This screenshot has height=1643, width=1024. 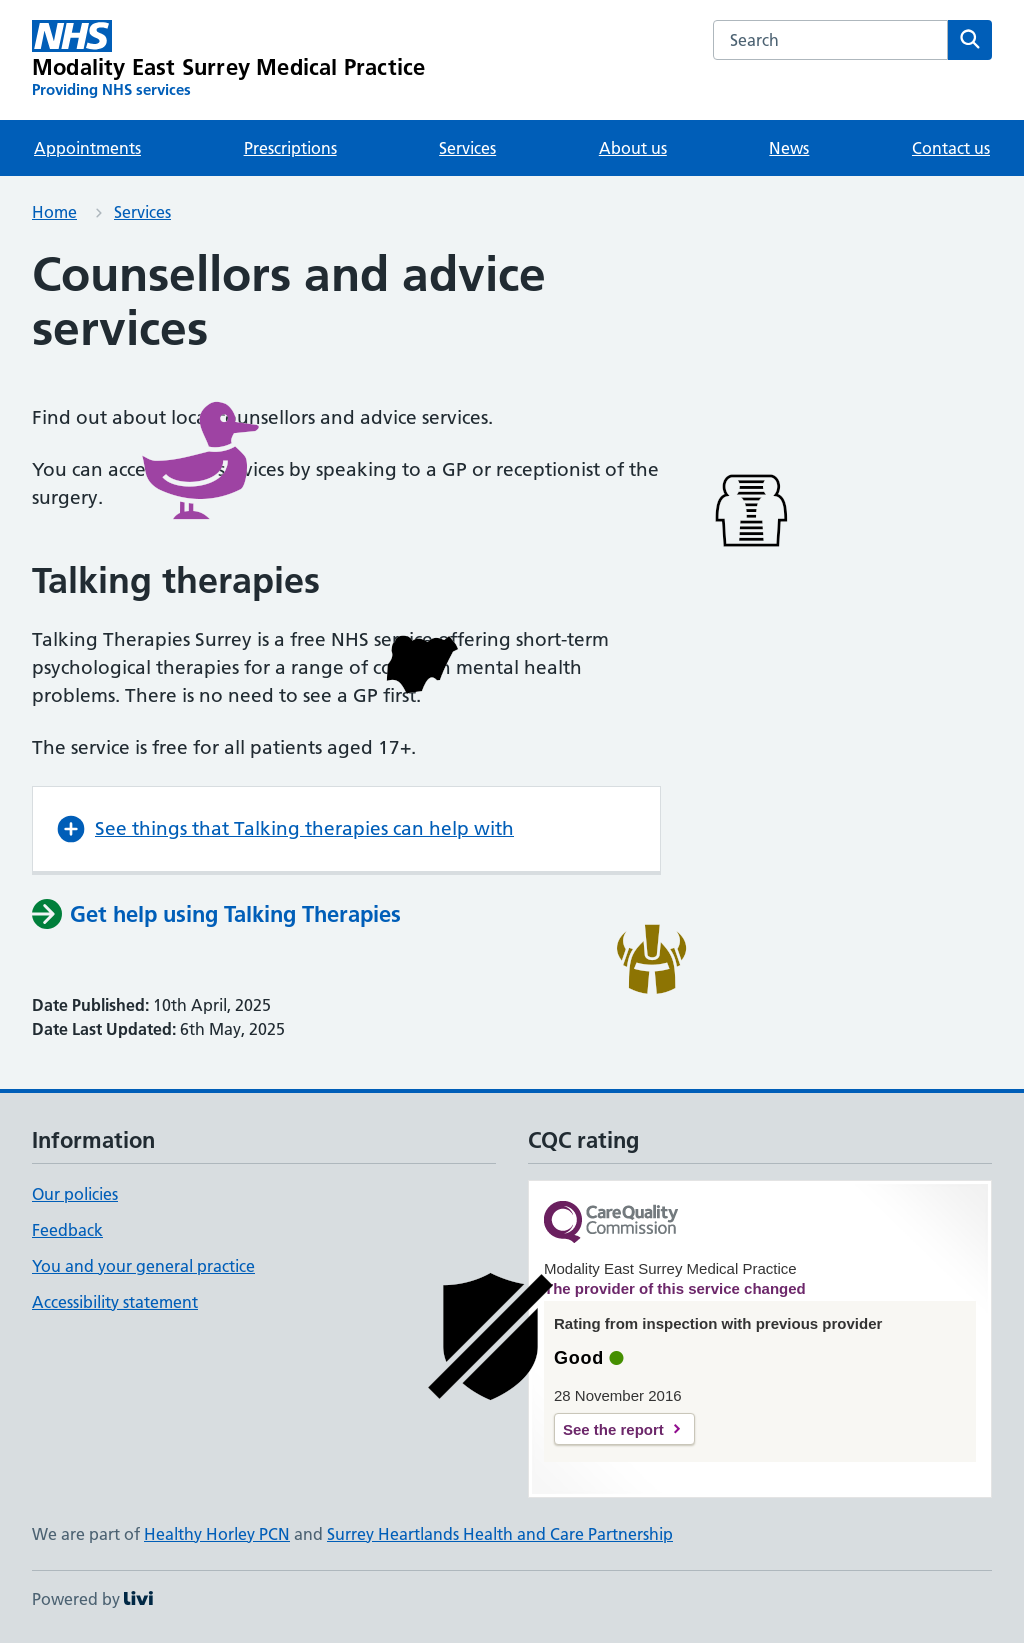 I want to click on view connection or relationship status between users, so click(x=751, y=510).